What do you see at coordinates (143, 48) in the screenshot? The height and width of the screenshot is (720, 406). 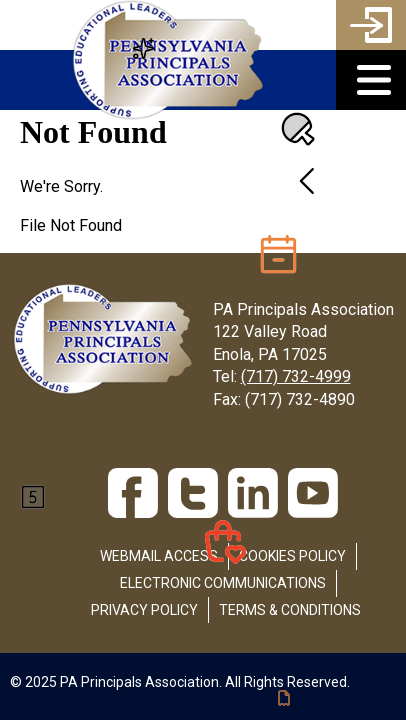 I see `access AI-powered or smart features` at bounding box center [143, 48].